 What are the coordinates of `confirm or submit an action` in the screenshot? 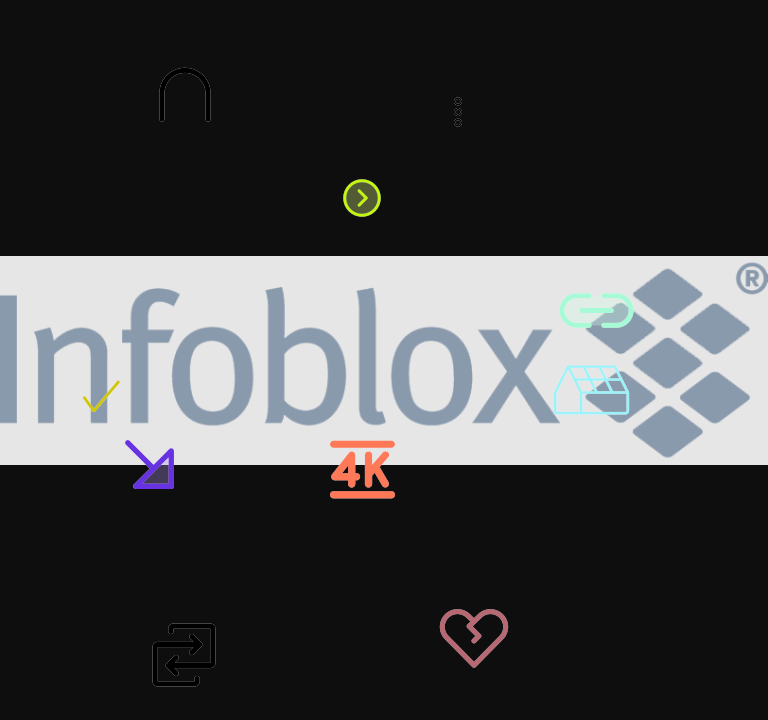 It's located at (101, 396).